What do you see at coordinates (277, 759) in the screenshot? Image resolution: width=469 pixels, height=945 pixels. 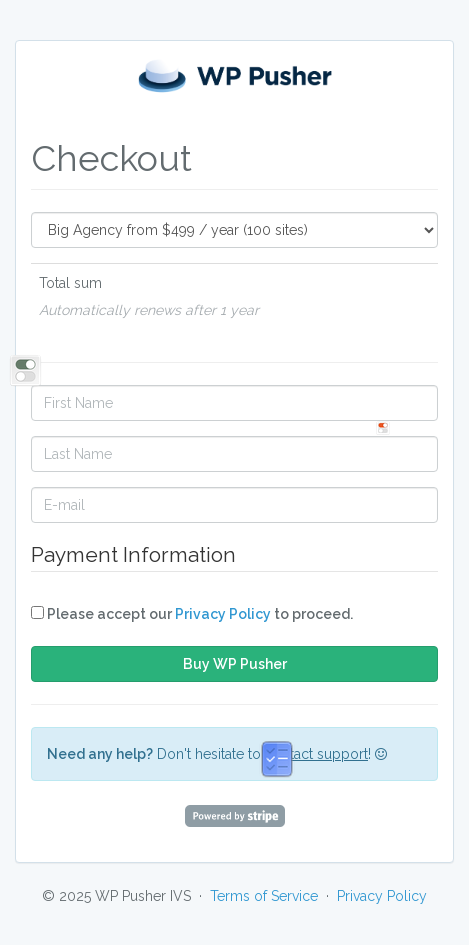 I see `open your bookmarks or saved items app` at bounding box center [277, 759].